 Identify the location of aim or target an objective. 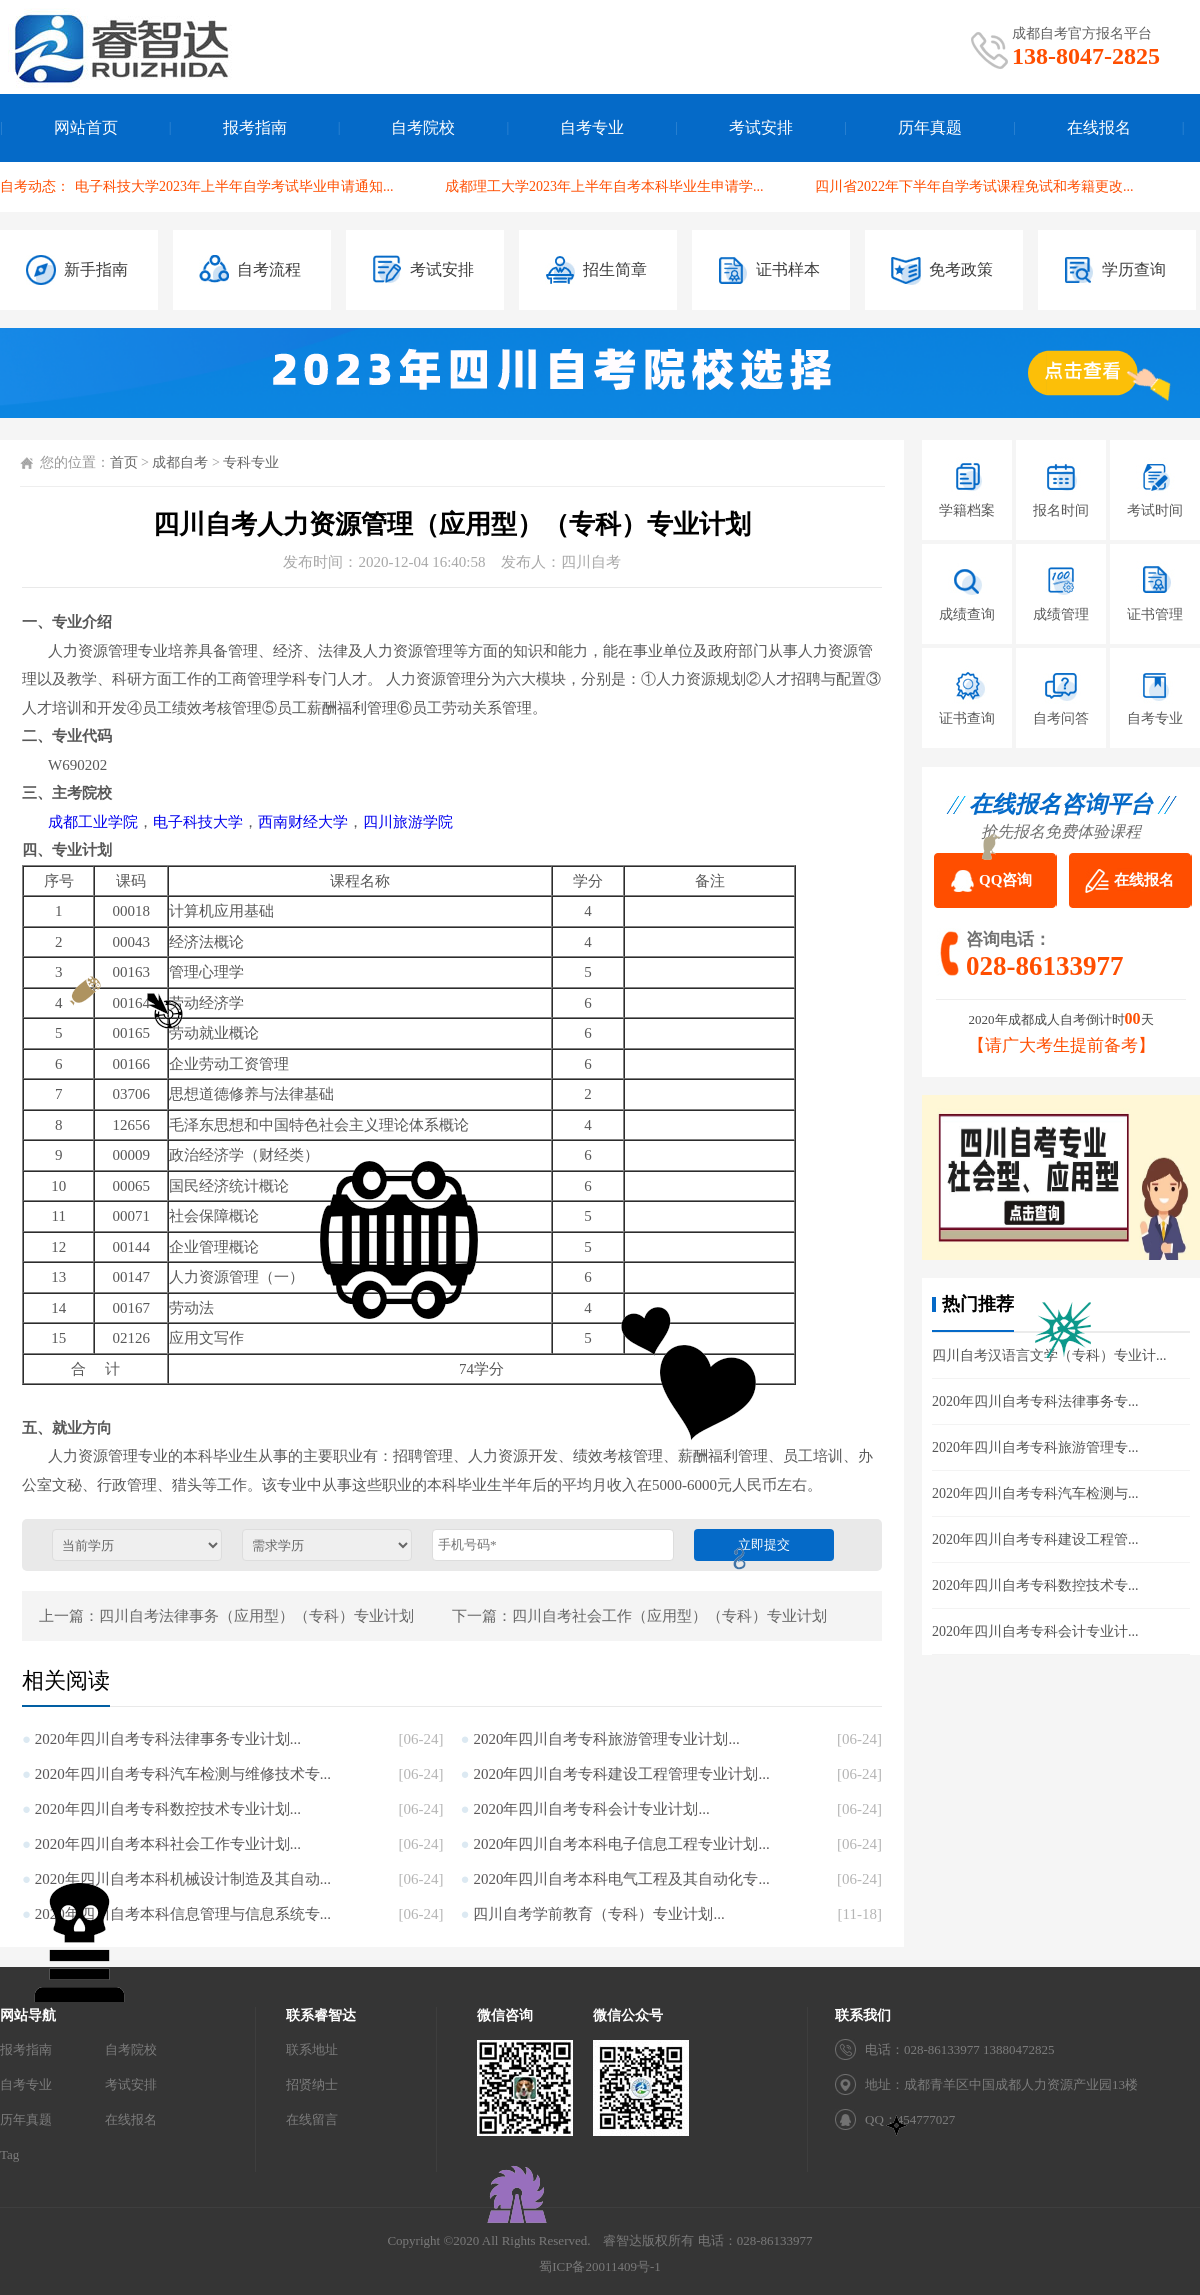
(165, 1011).